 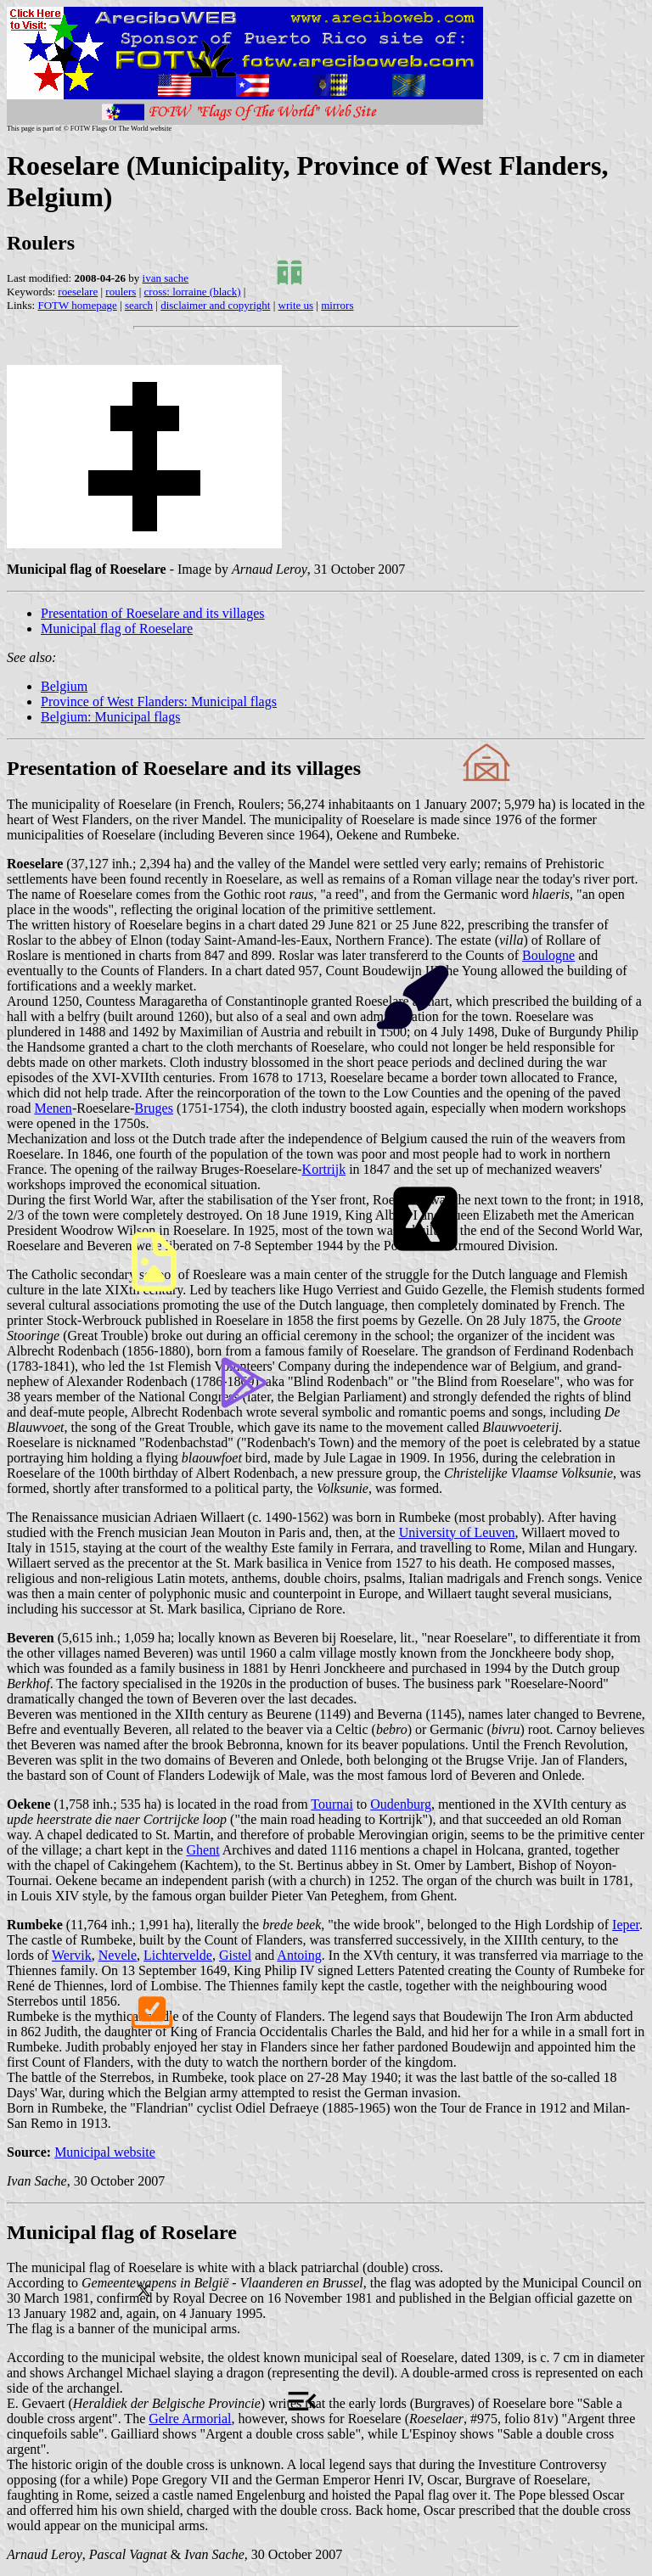 What do you see at coordinates (212, 58) in the screenshot?
I see `view outdoor or nature-related content` at bounding box center [212, 58].